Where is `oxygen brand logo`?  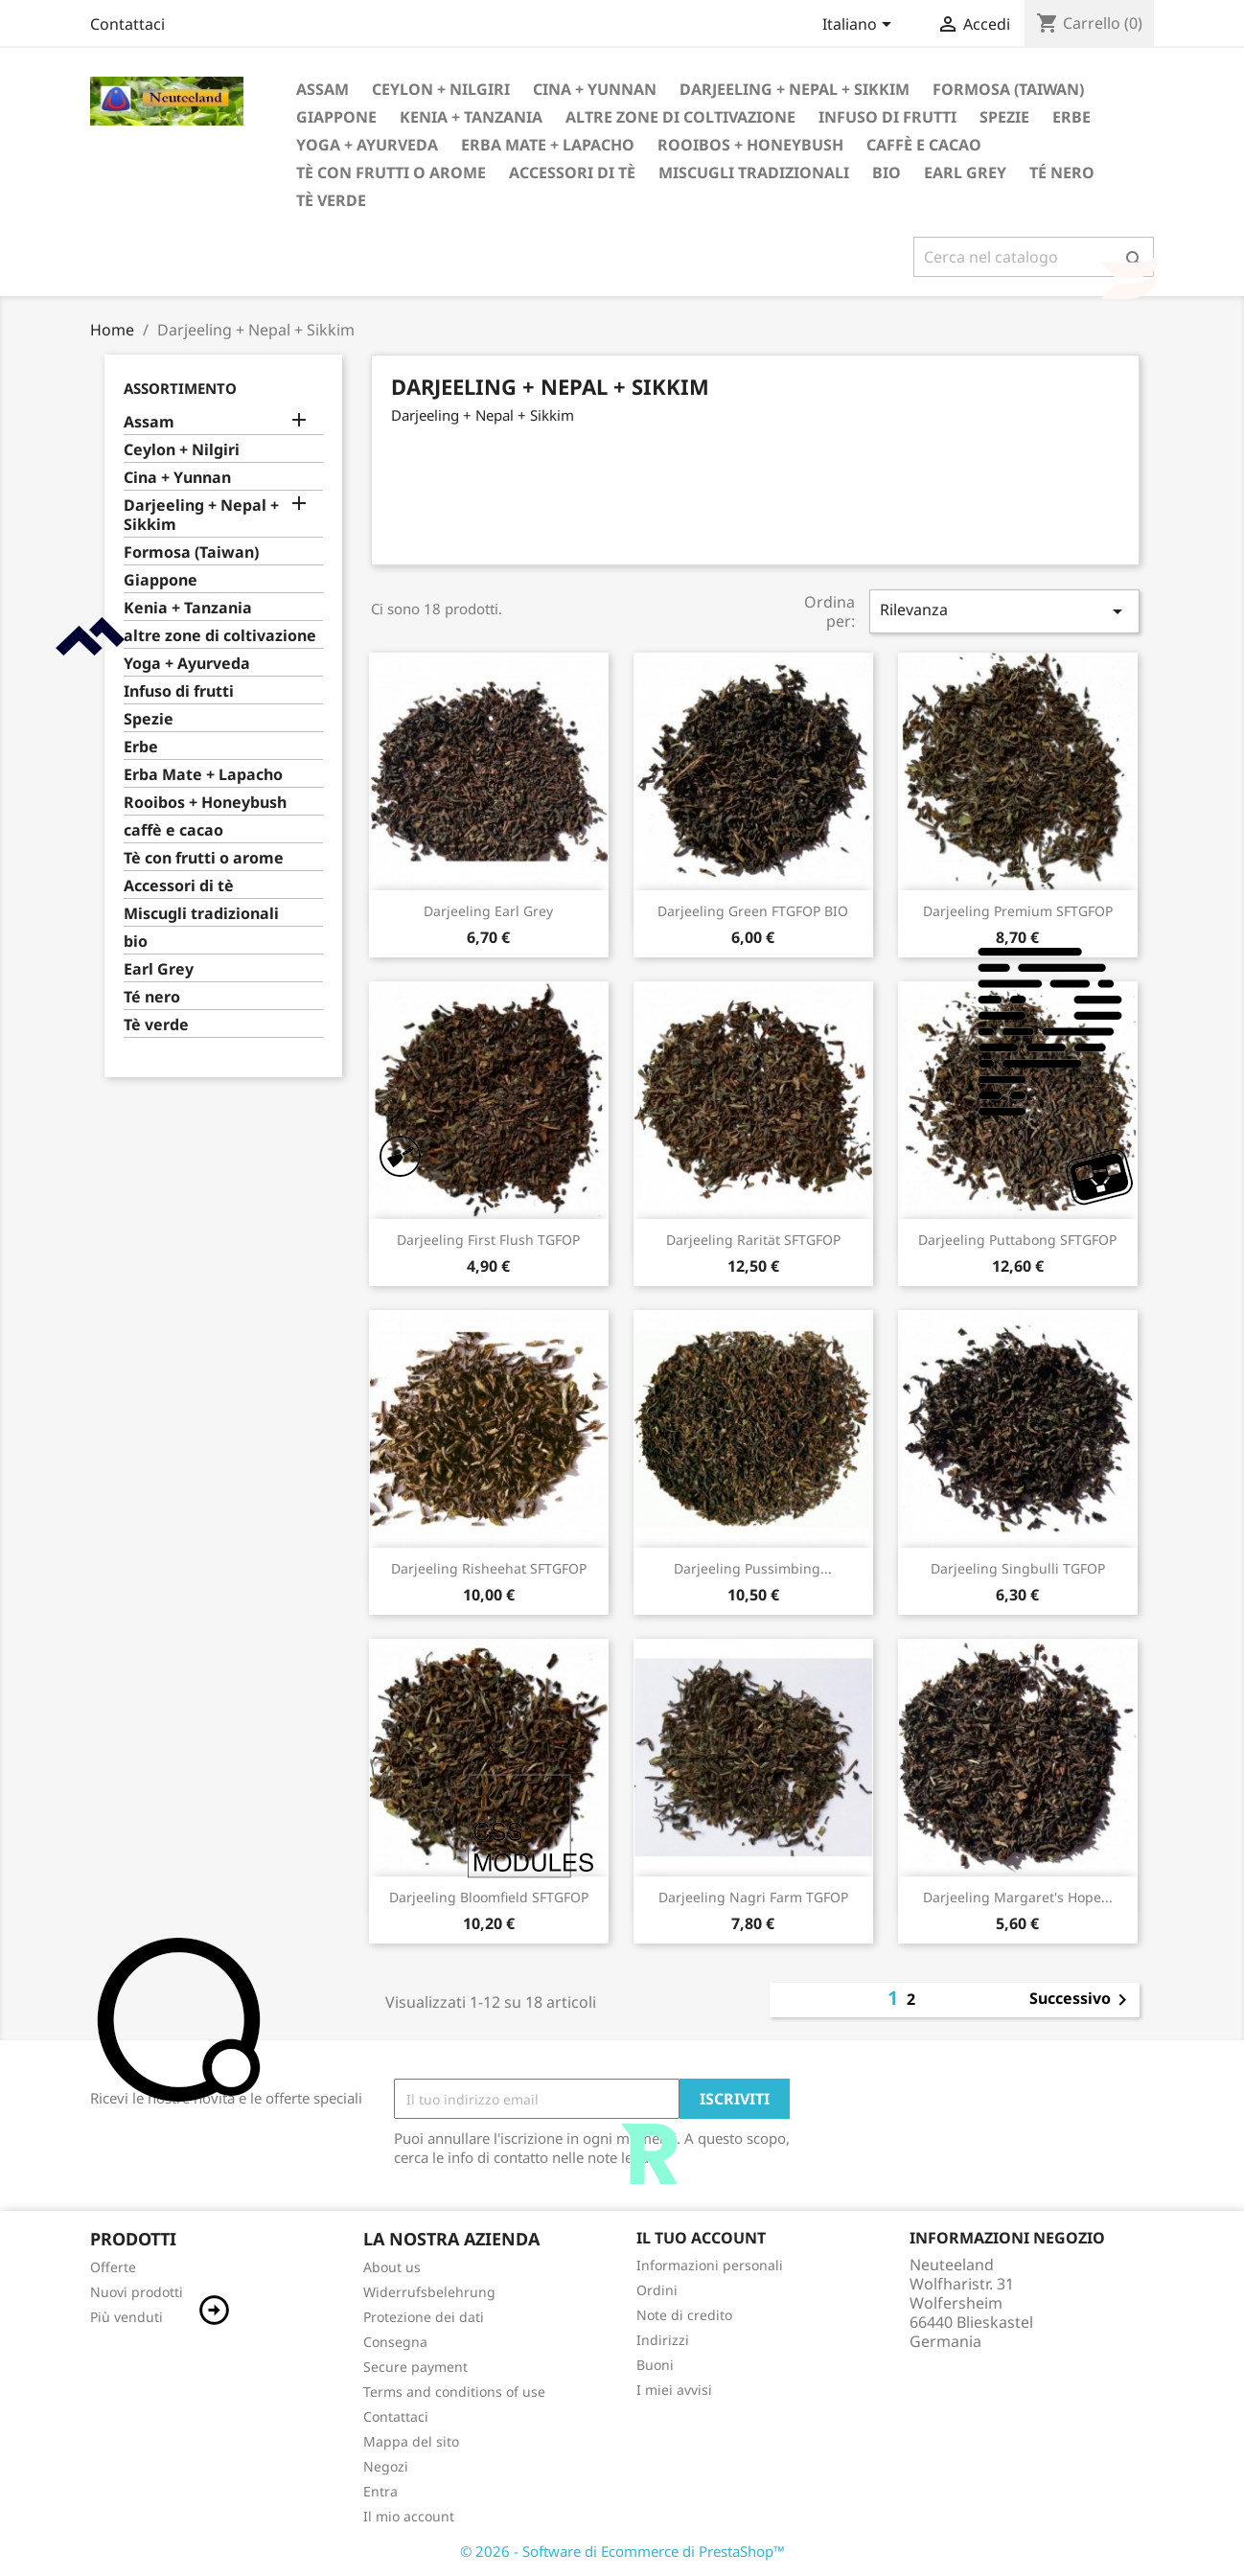
oxygen brand logo is located at coordinates (178, 2019).